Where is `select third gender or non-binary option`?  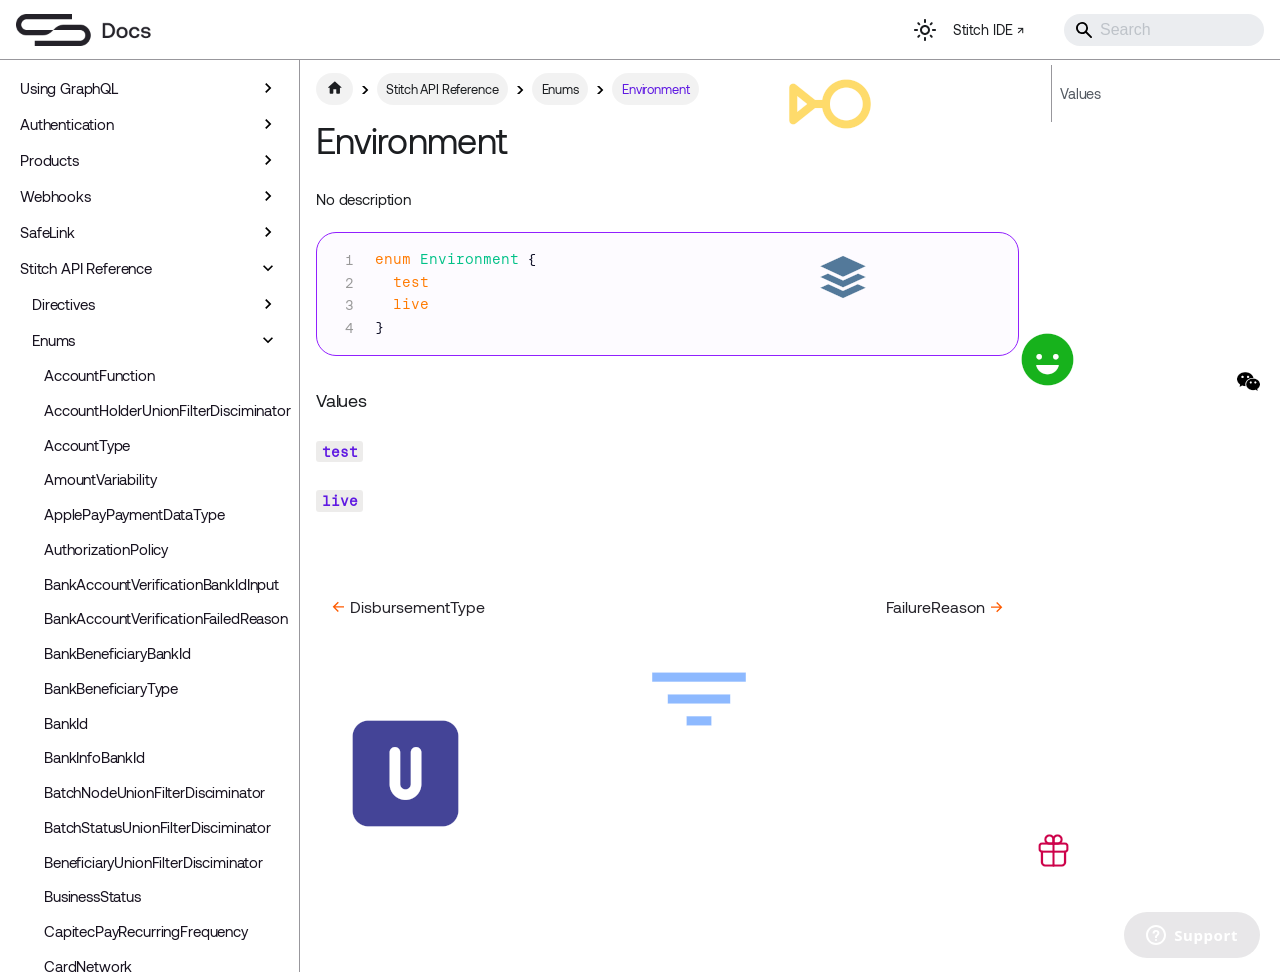
select third gender or non-binary option is located at coordinates (830, 104).